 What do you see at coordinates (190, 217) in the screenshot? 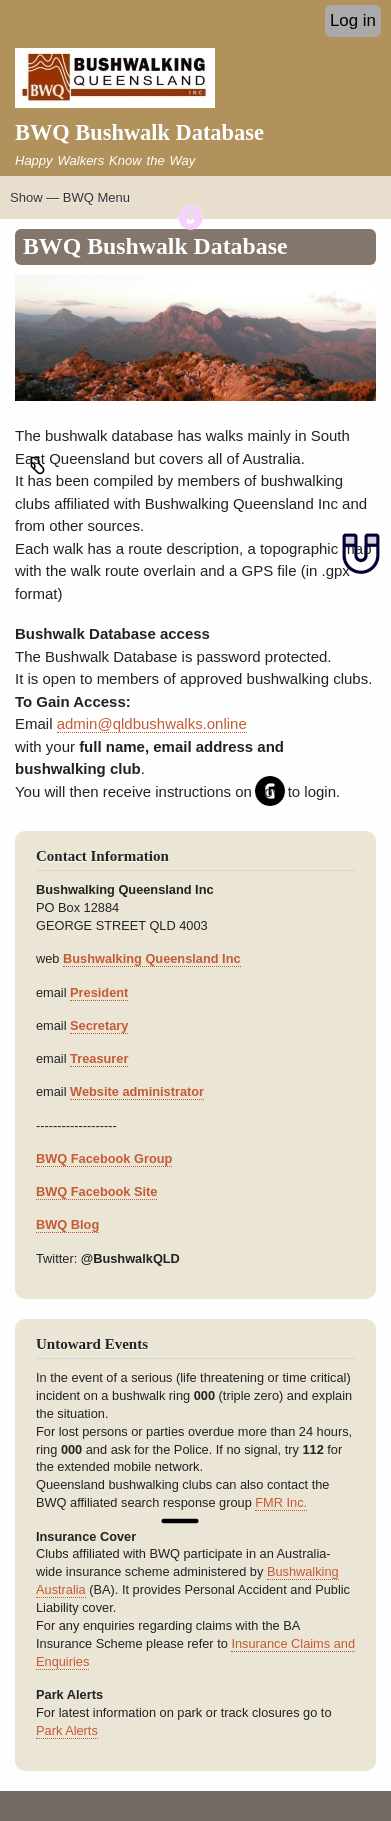
I see `indicates a "D" grade or rating` at bounding box center [190, 217].